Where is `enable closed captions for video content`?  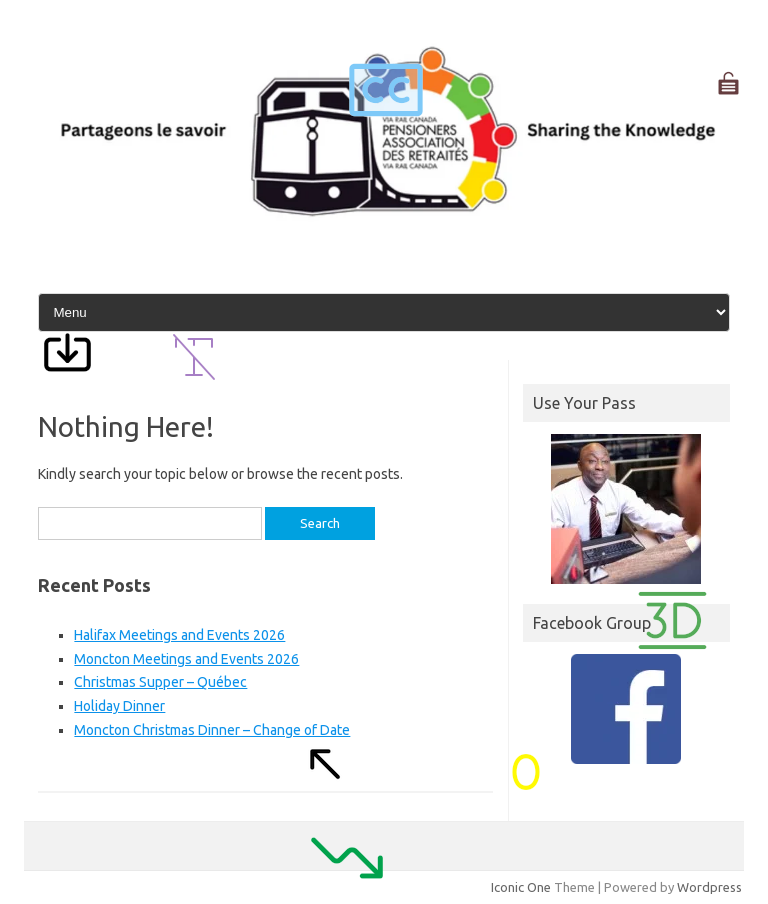 enable closed captions for video content is located at coordinates (386, 90).